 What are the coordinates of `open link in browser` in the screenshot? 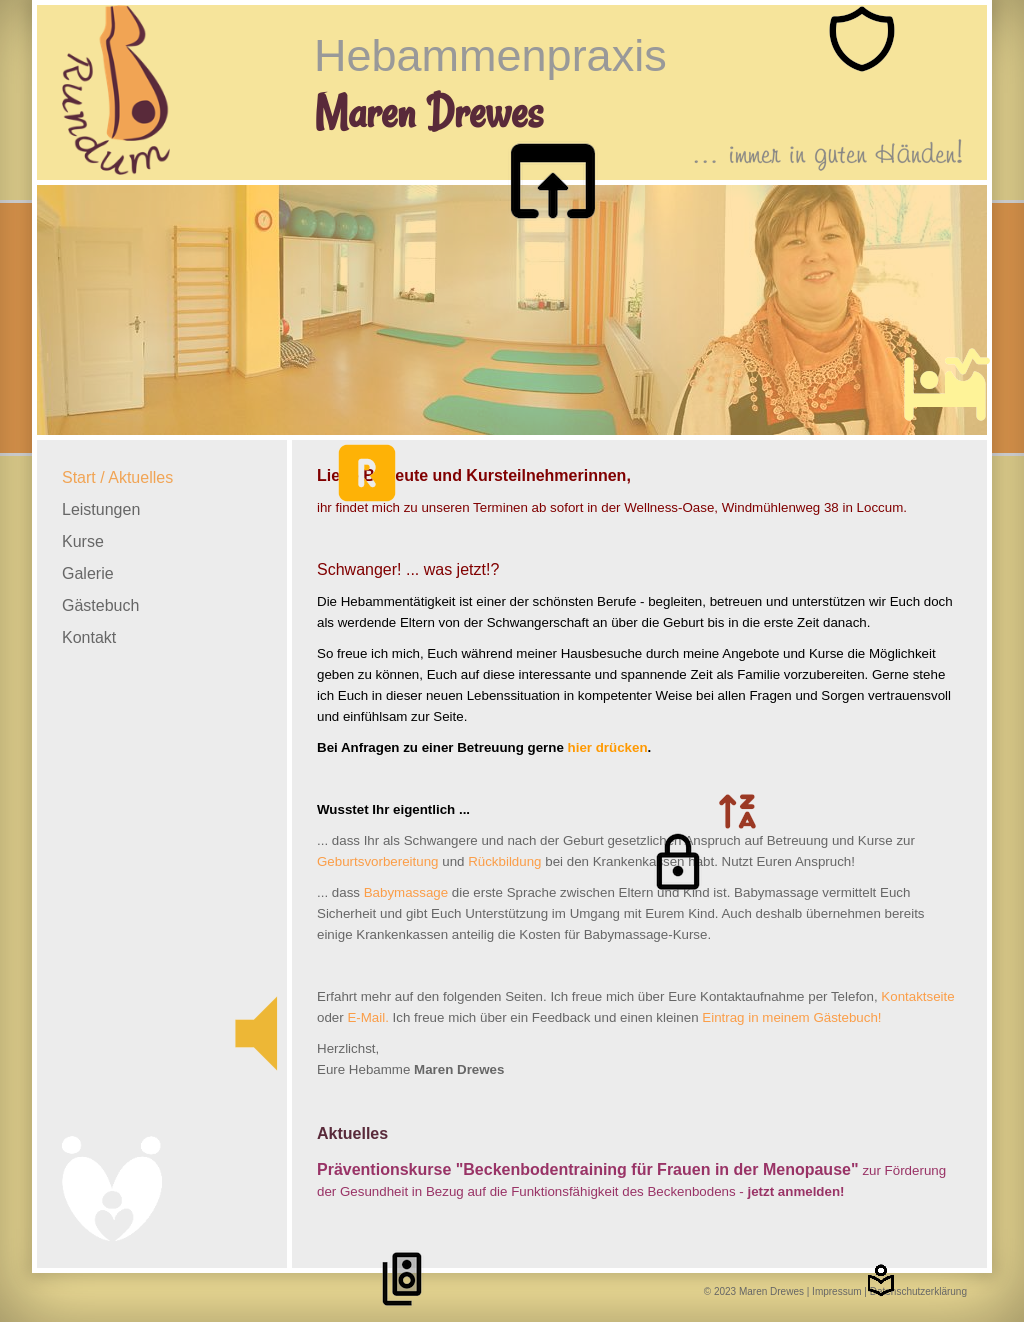 It's located at (553, 181).